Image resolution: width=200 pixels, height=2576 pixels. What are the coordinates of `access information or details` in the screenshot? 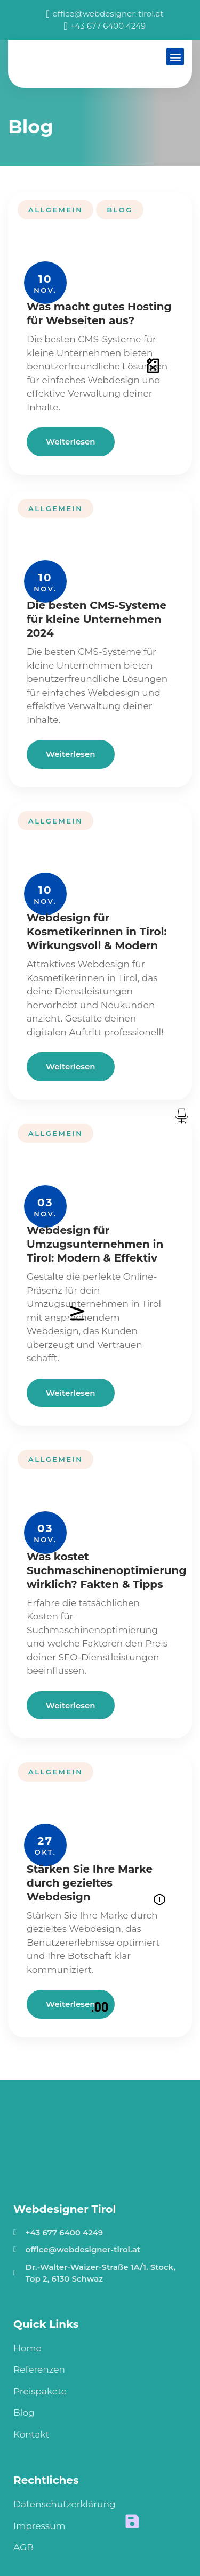 It's located at (159, 1899).